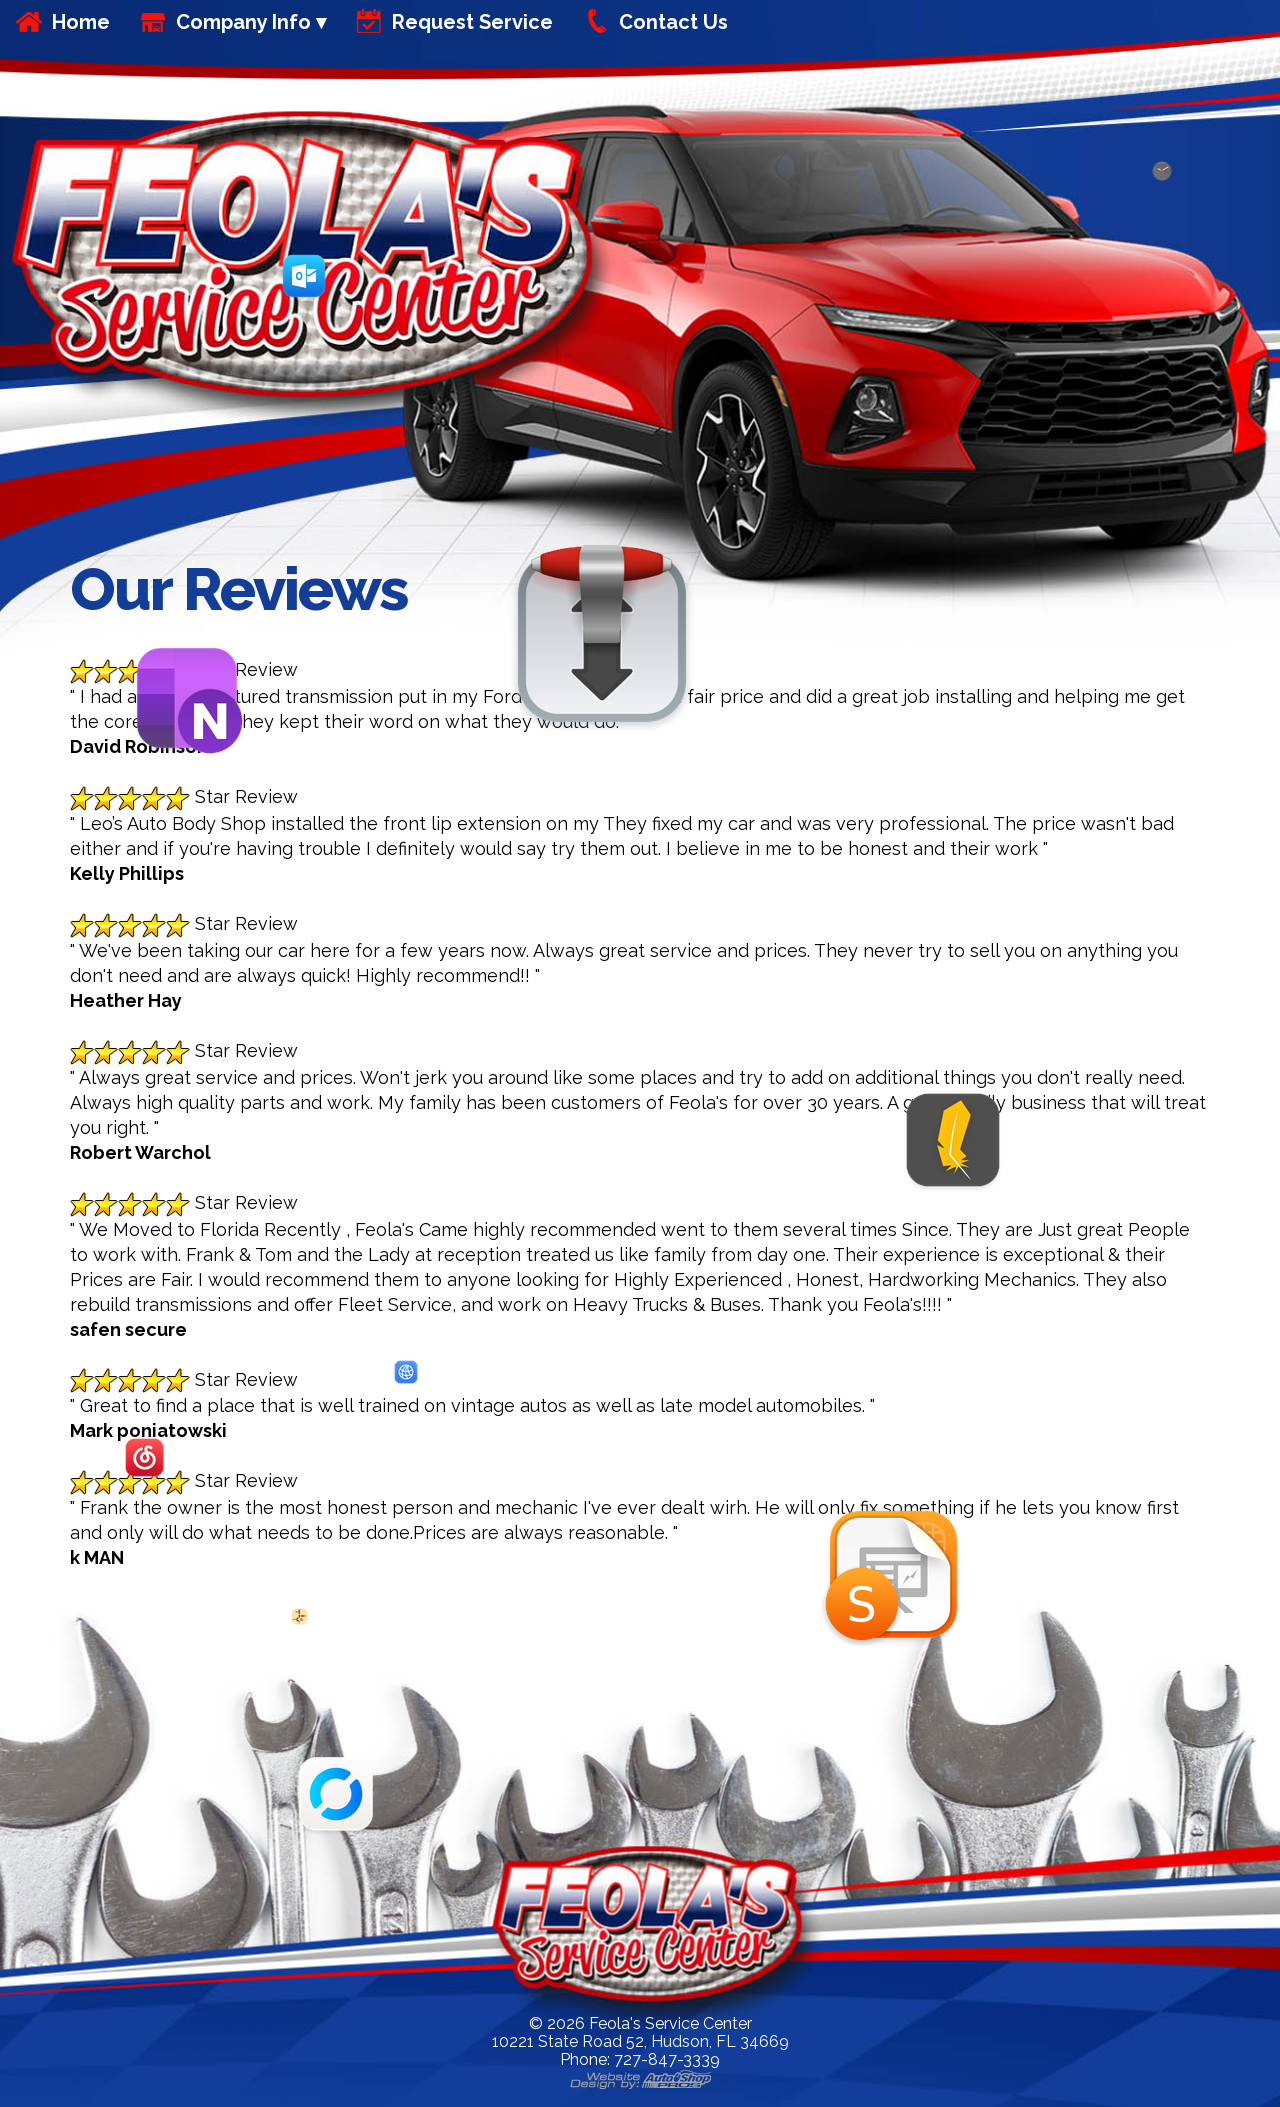 The height and width of the screenshot is (2107, 1280). Describe the element at coordinates (336, 1794) in the screenshot. I see `open rustdesk remote desktop application` at that location.